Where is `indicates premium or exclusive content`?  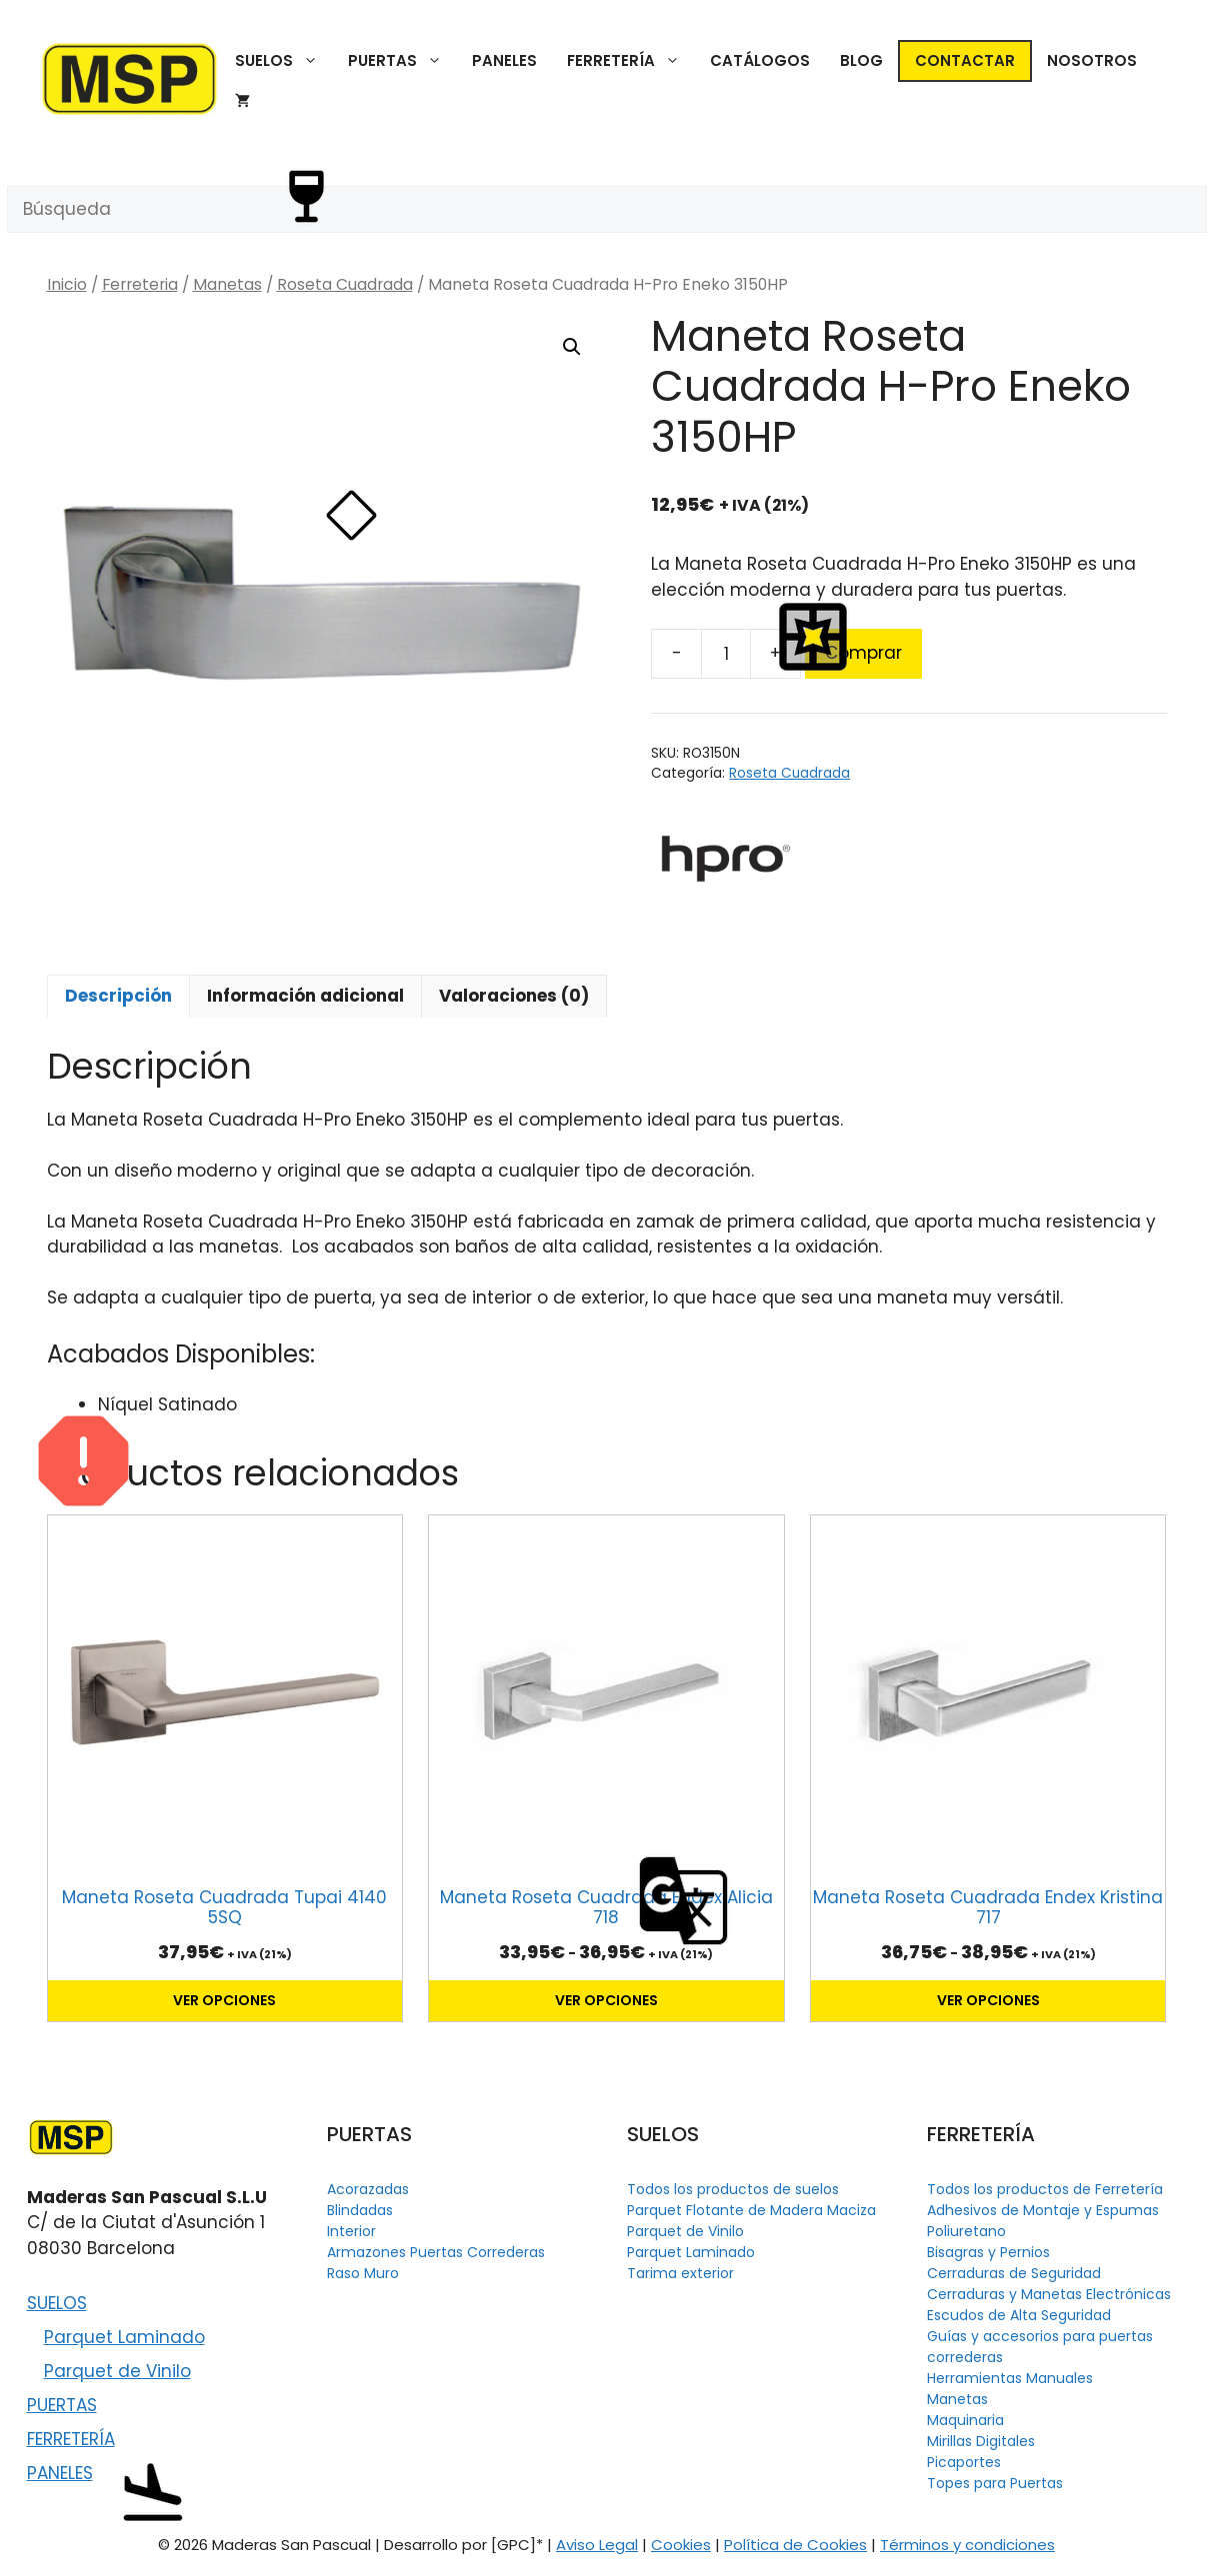
indicates premium or exclusive content is located at coordinates (351, 515).